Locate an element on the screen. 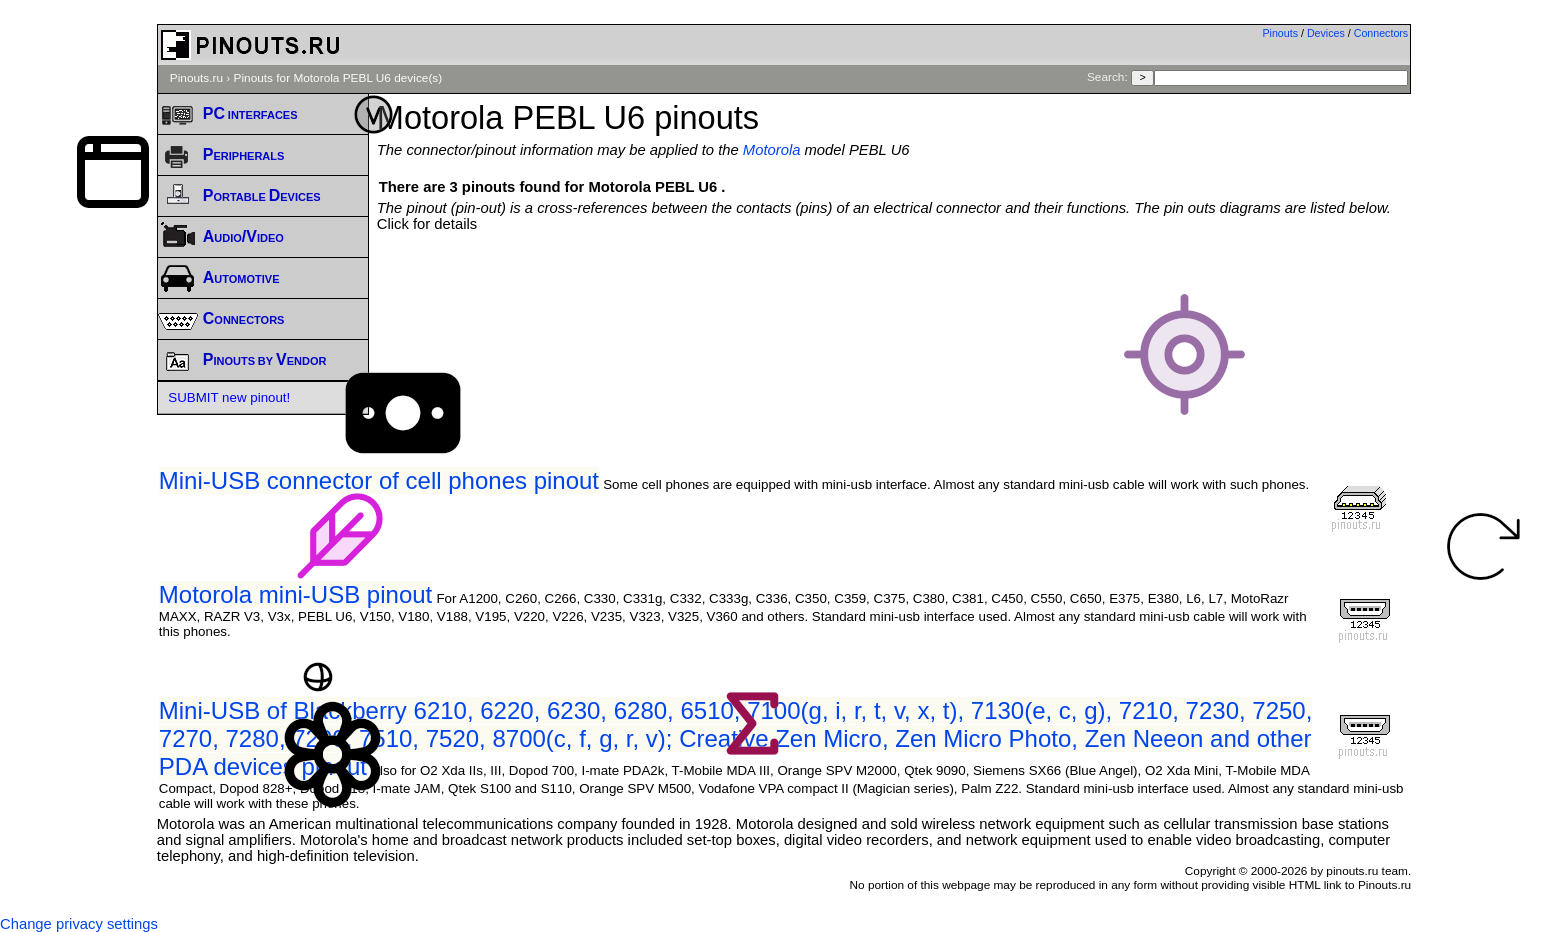 The width and height of the screenshot is (1568, 932). get current location is located at coordinates (1184, 354).